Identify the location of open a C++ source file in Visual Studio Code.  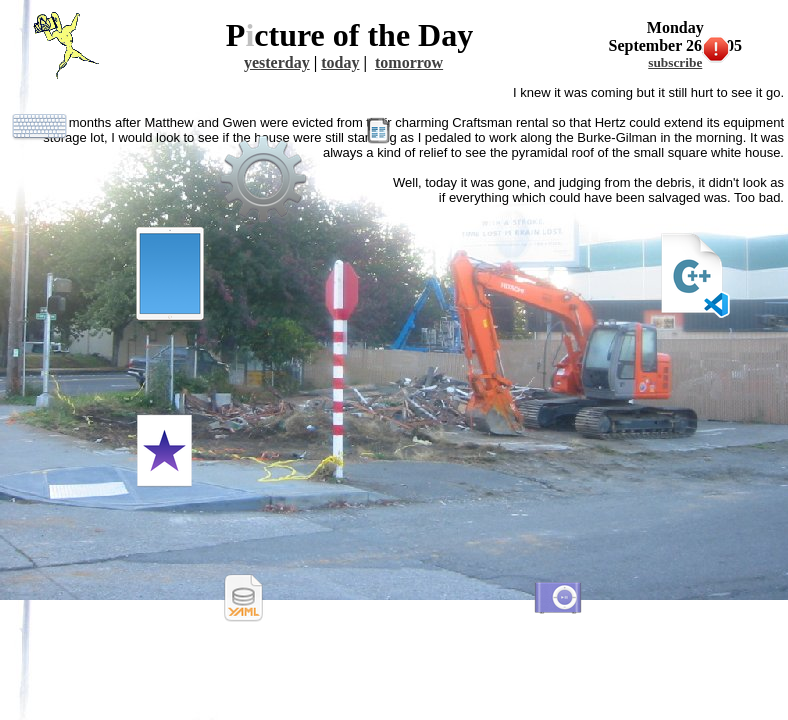
(692, 275).